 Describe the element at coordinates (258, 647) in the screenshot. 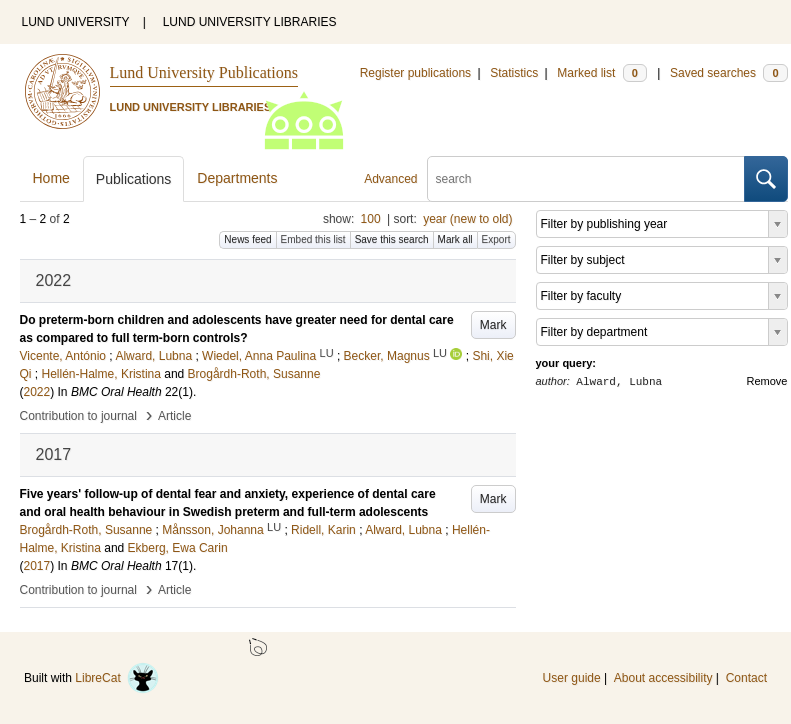

I see `access jump rope or skipping exercises` at that location.